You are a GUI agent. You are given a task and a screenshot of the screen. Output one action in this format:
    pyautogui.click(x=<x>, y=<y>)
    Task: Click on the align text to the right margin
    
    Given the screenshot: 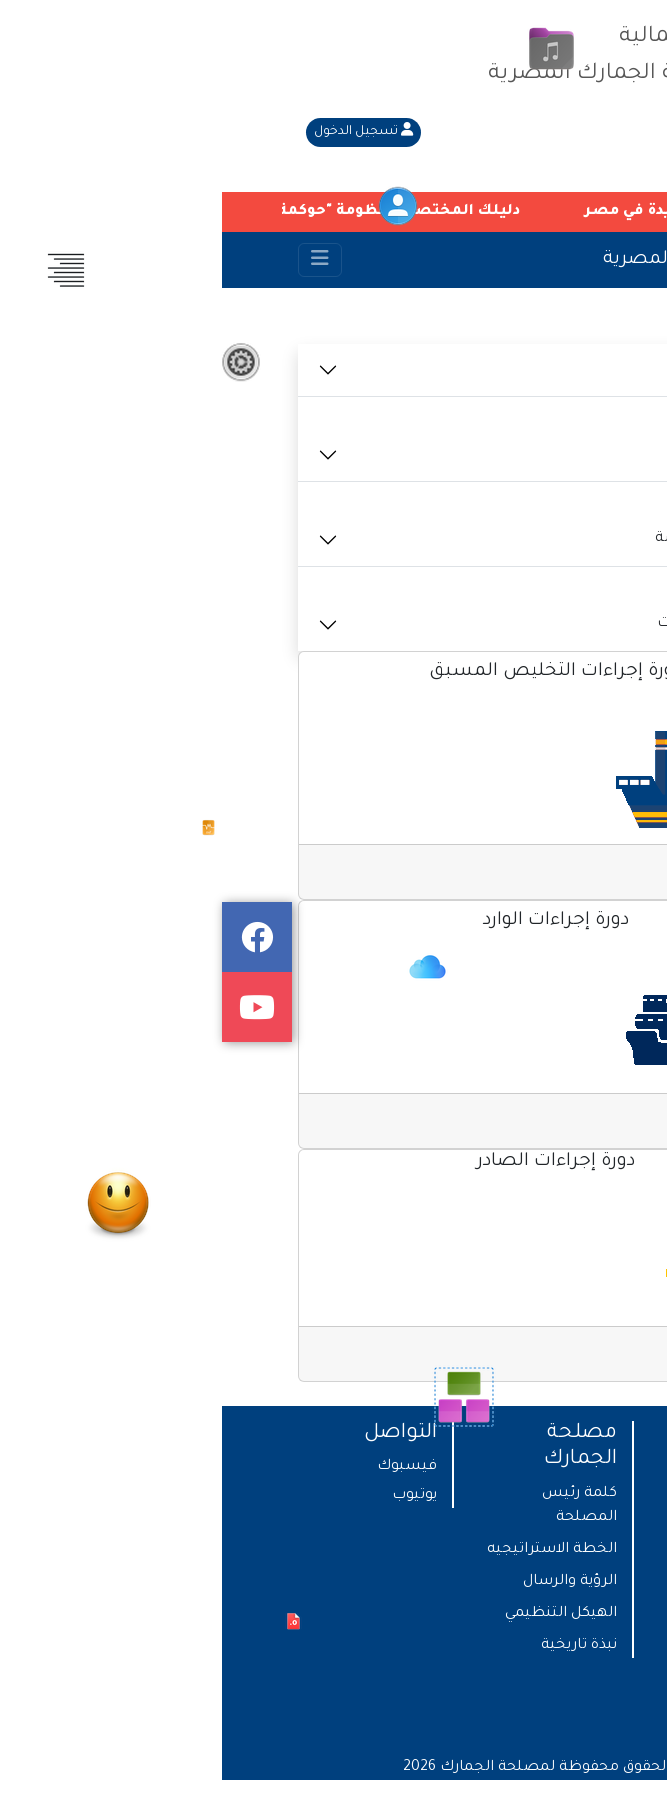 What is the action you would take?
    pyautogui.click(x=66, y=271)
    